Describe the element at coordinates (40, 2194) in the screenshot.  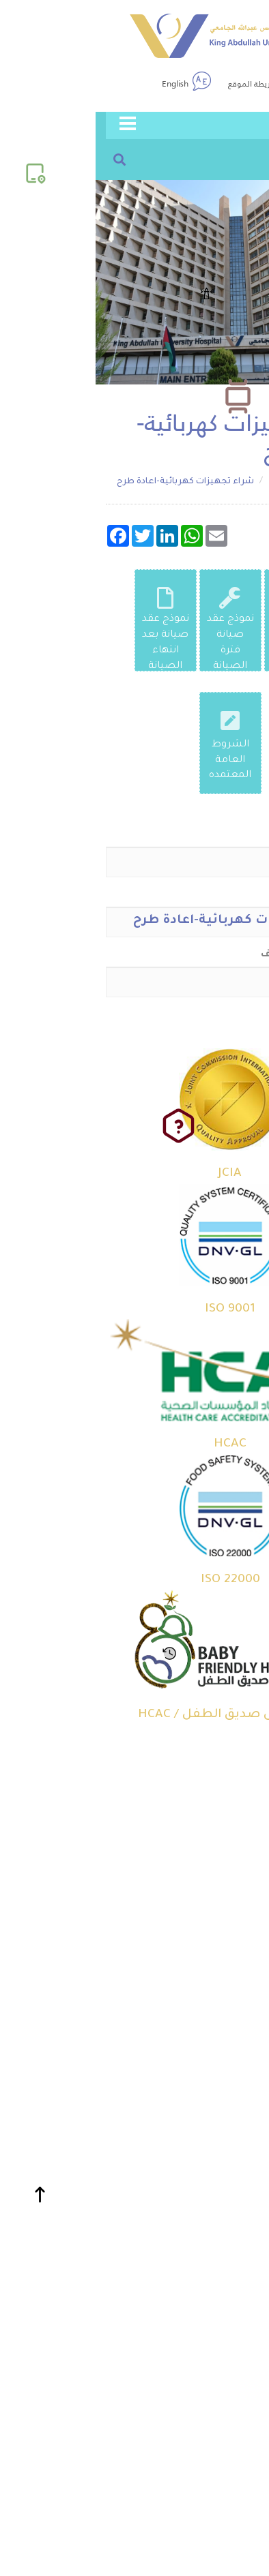
I see `move item up in a list` at that location.